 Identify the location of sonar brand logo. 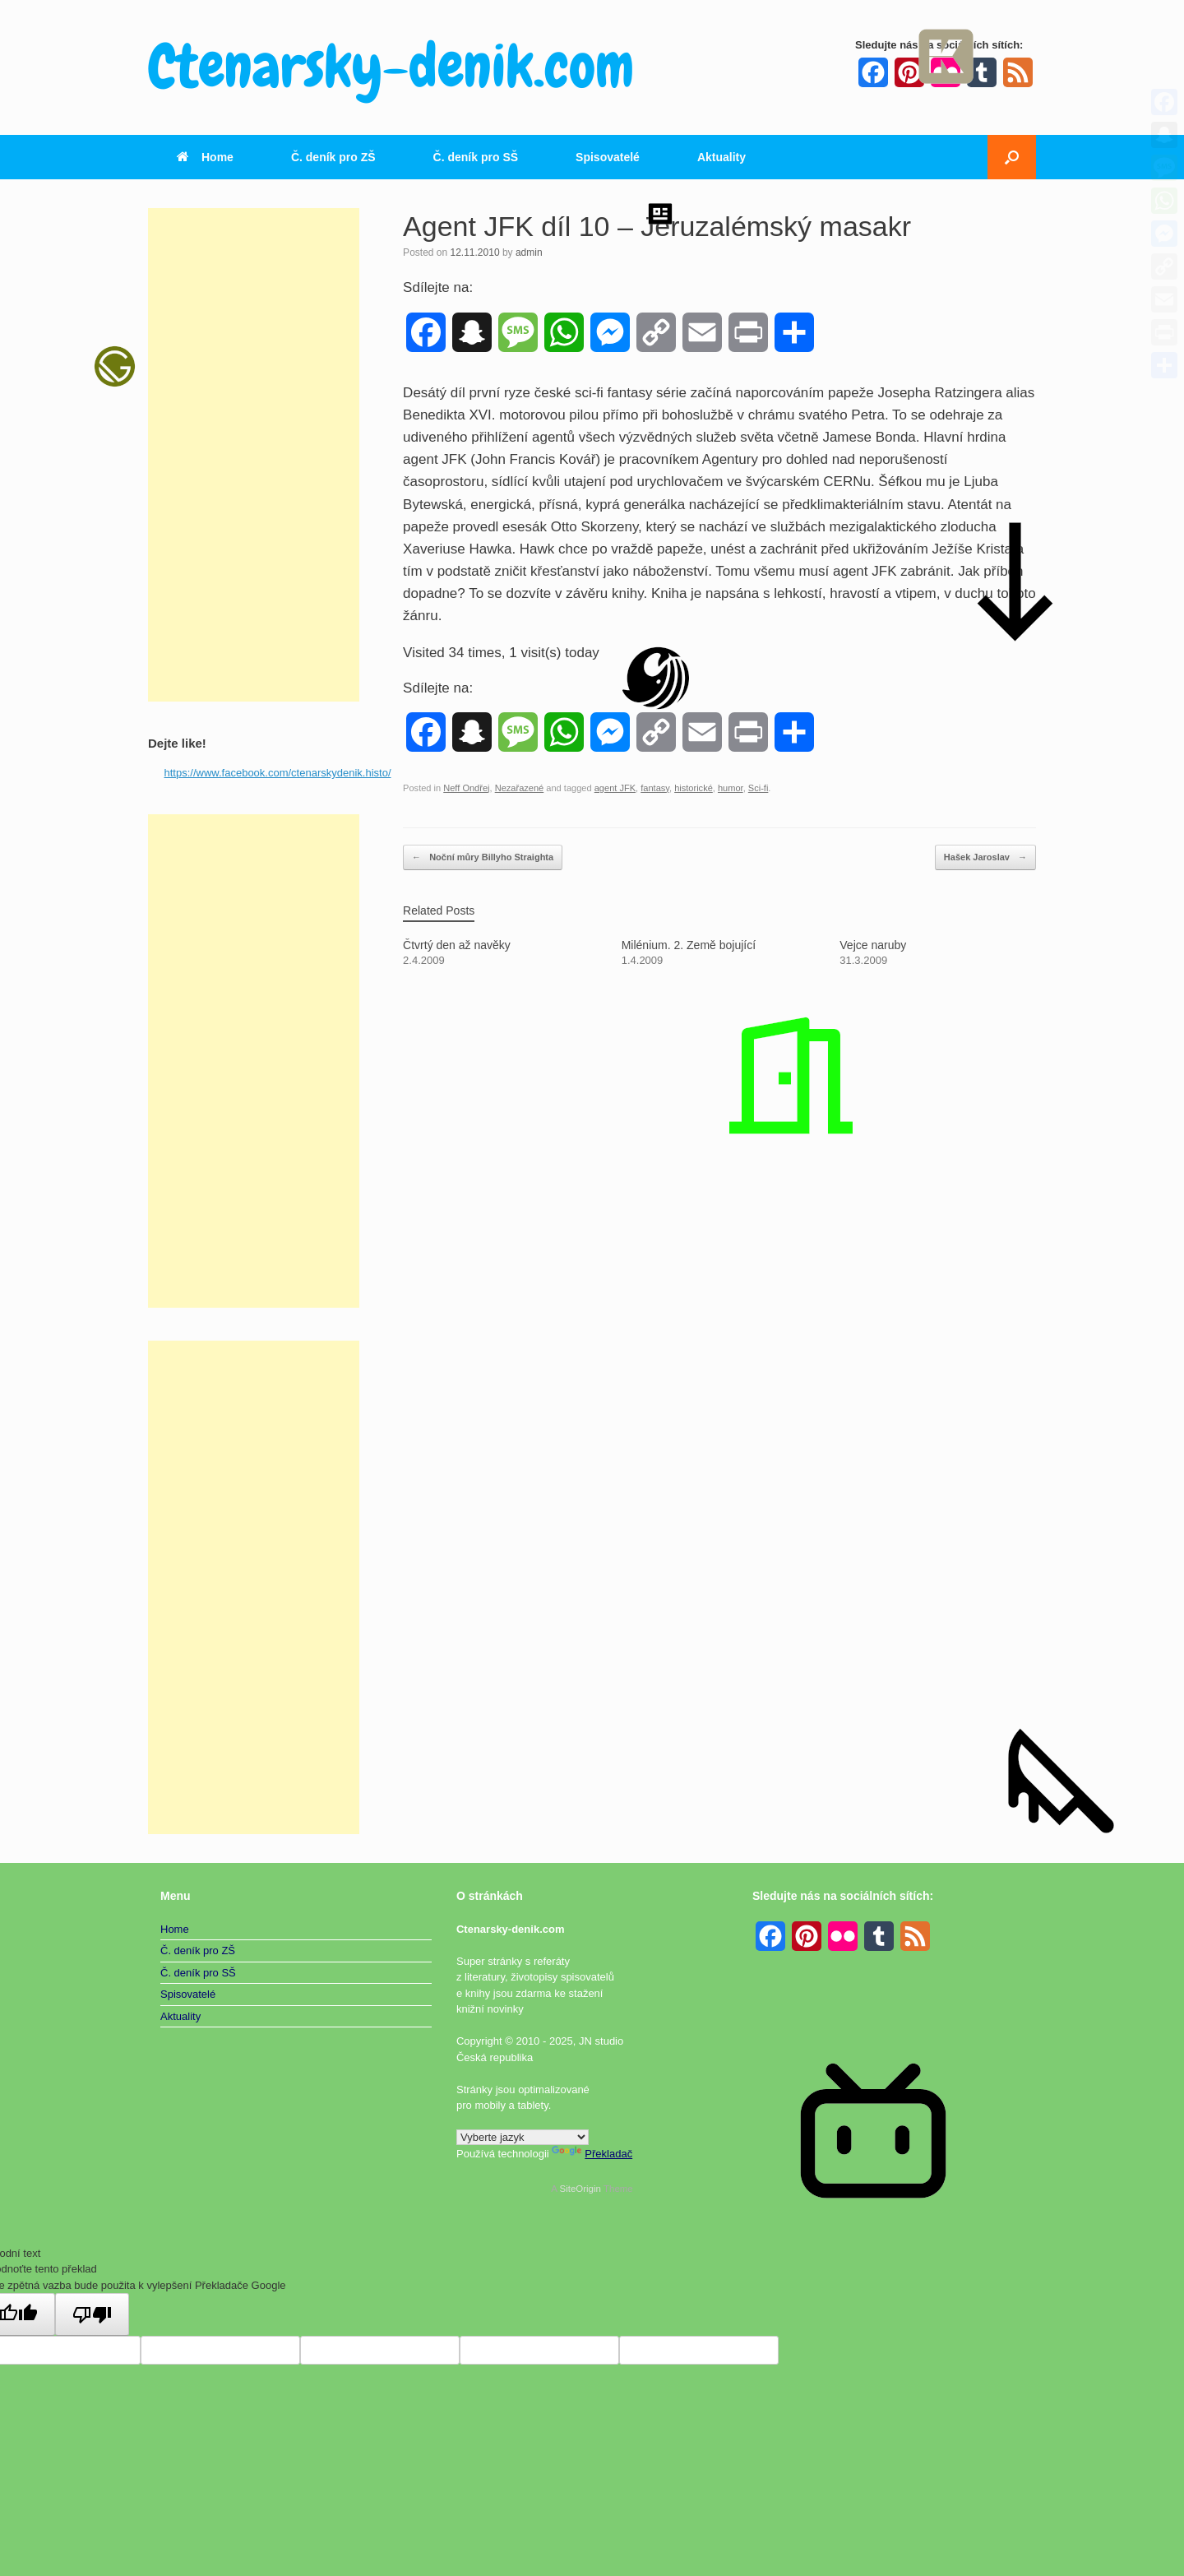
(655, 678).